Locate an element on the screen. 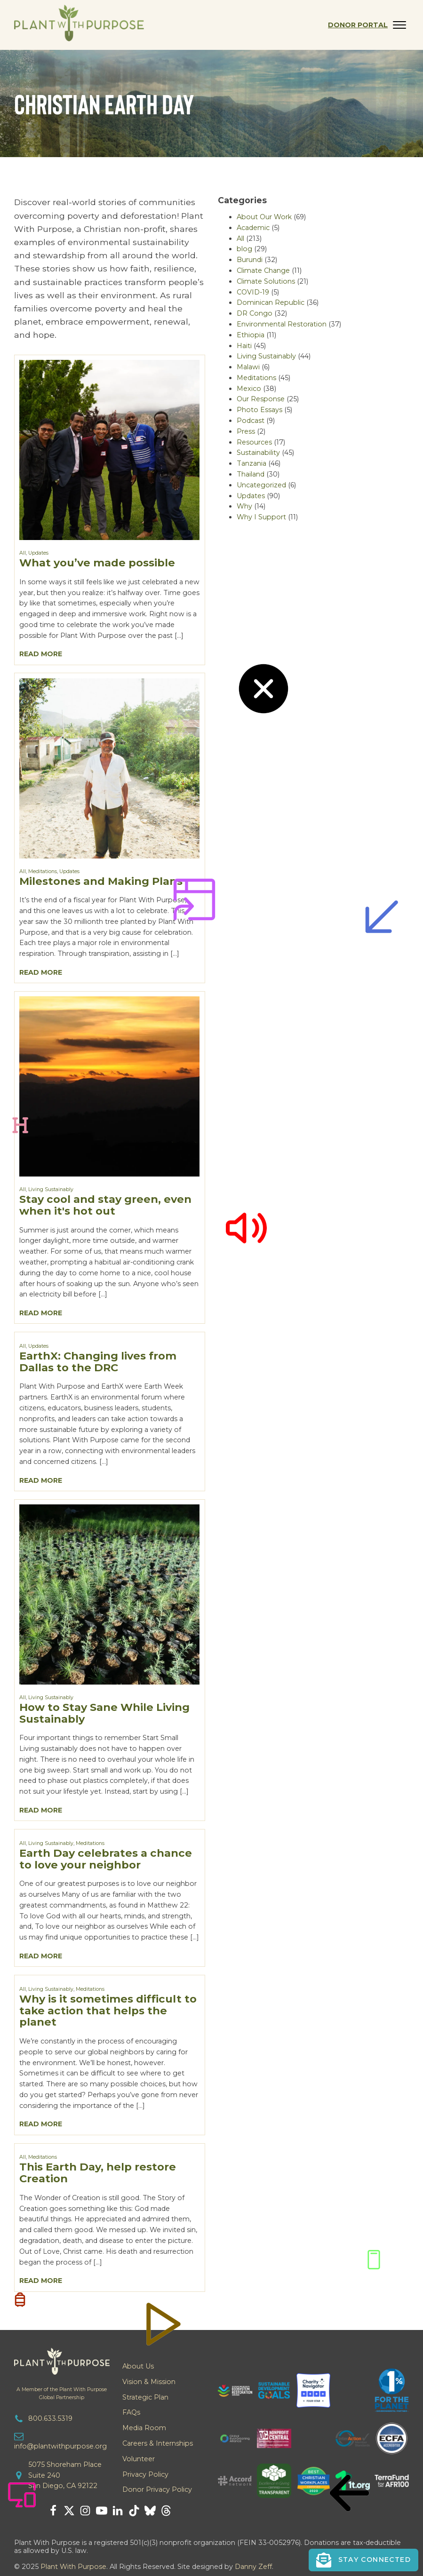 Image resolution: width=423 pixels, height=2576 pixels. create a symbolic link to this project is located at coordinates (194, 899).